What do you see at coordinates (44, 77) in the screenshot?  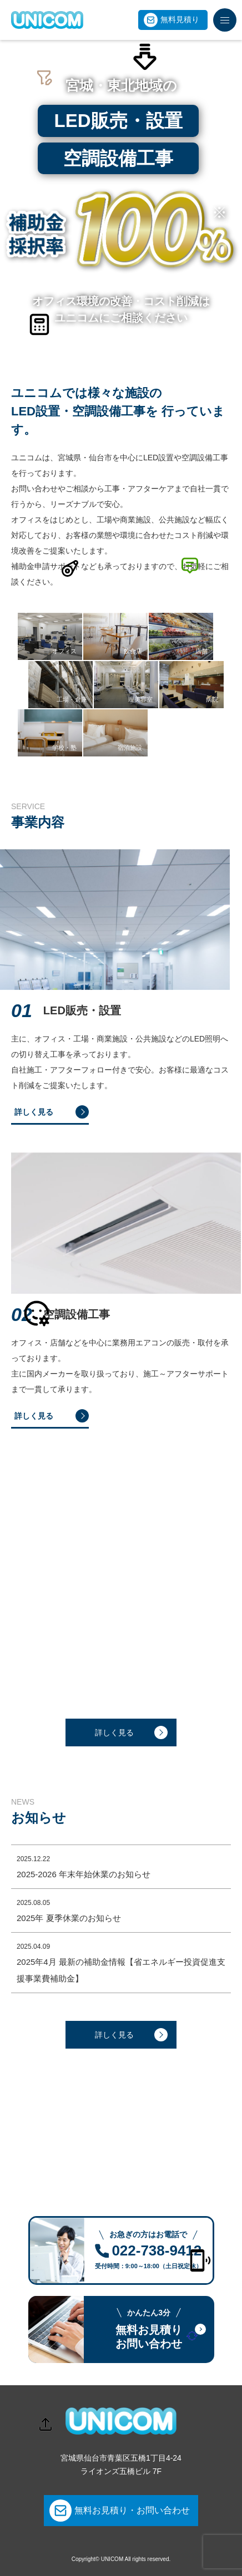 I see `edit filter settings` at bounding box center [44, 77].